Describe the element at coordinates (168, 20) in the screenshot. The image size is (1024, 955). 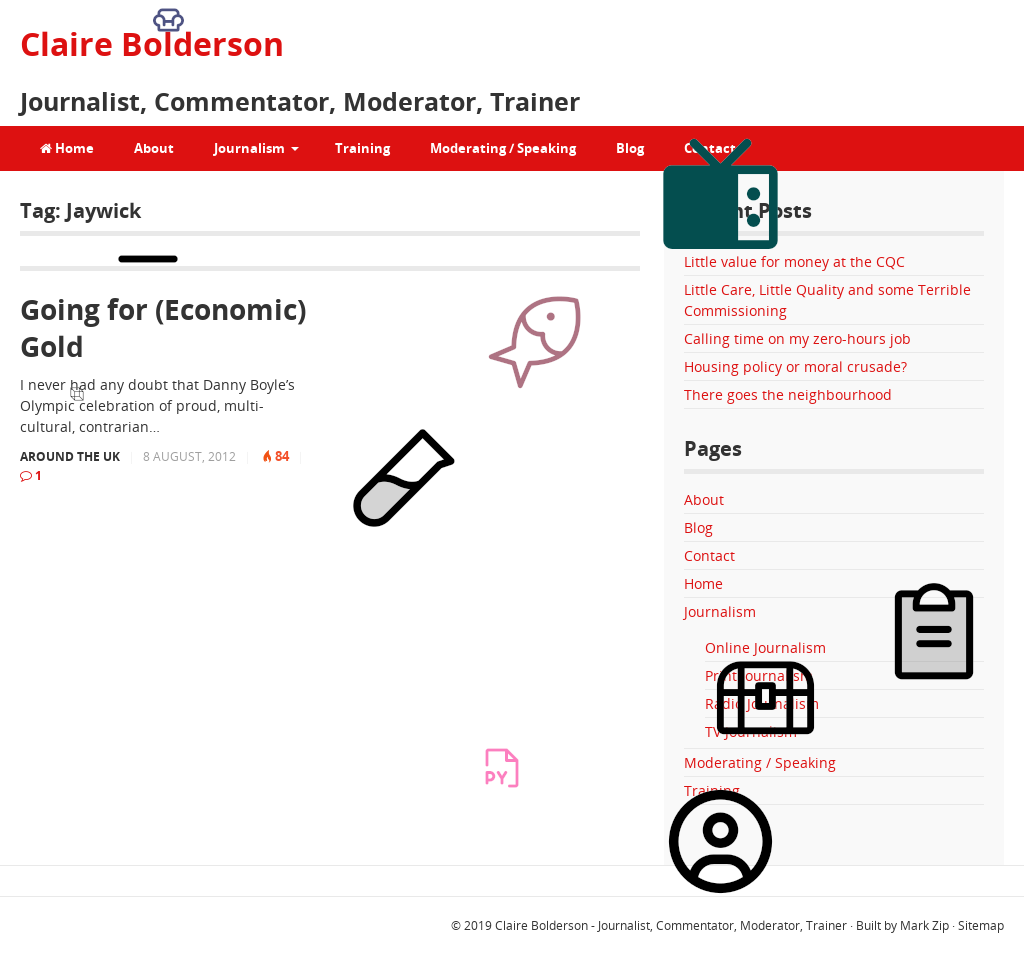
I see `browse furniture or home decor items` at that location.